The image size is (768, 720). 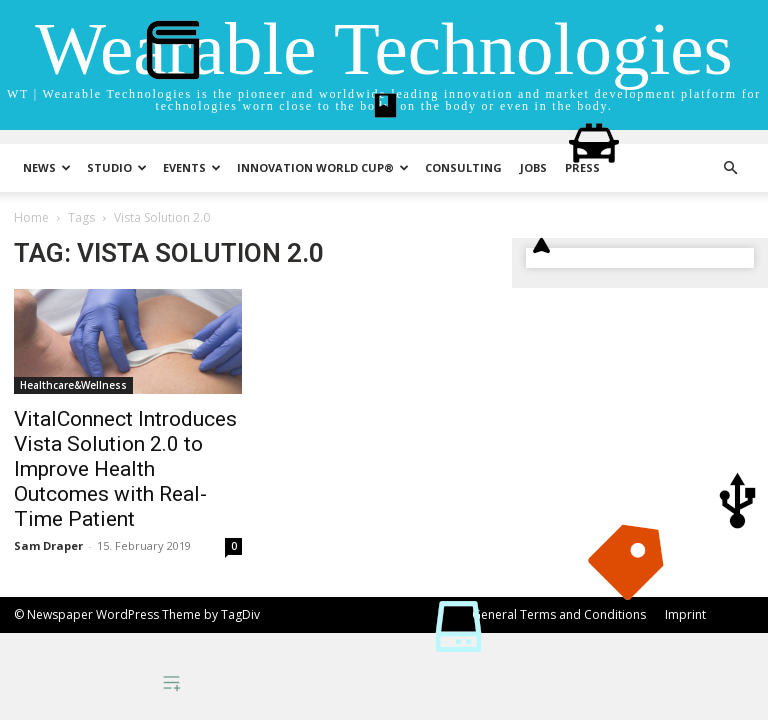 What do you see at coordinates (594, 142) in the screenshot?
I see `view nearby police stations or services` at bounding box center [594, 142].